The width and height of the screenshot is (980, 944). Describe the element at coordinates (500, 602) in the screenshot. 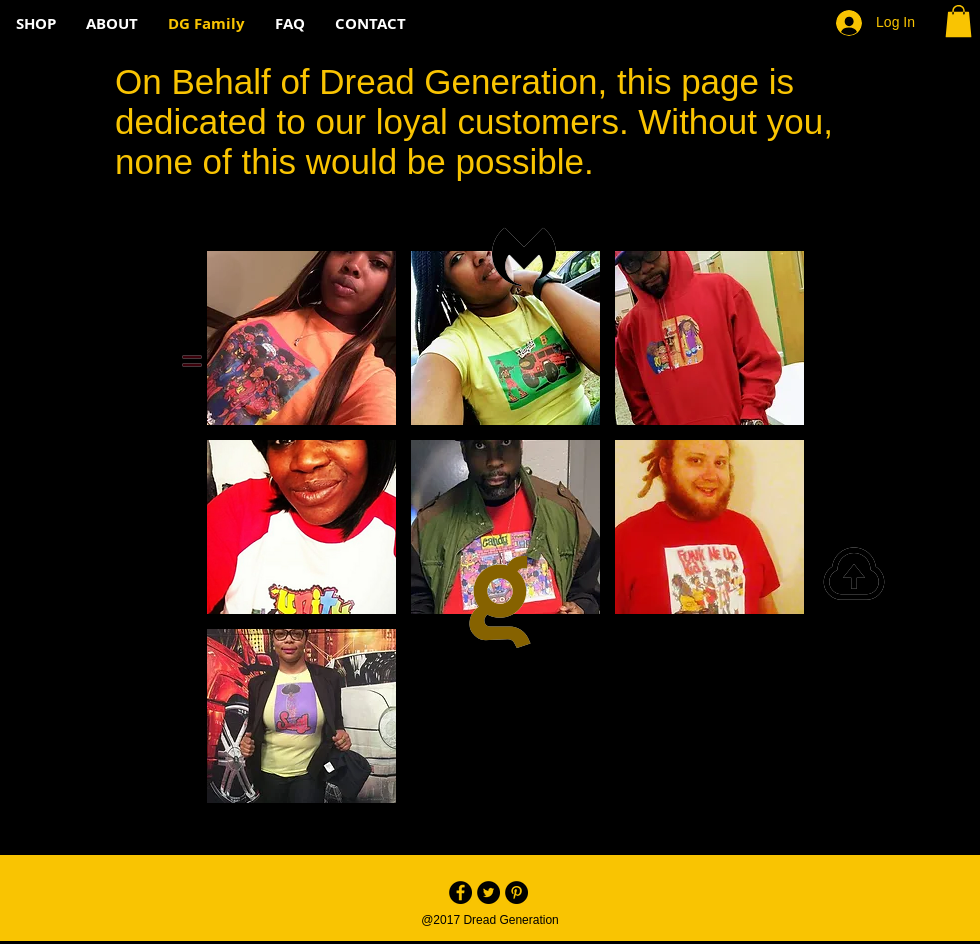

I see `open Kagi search engine` at that location.